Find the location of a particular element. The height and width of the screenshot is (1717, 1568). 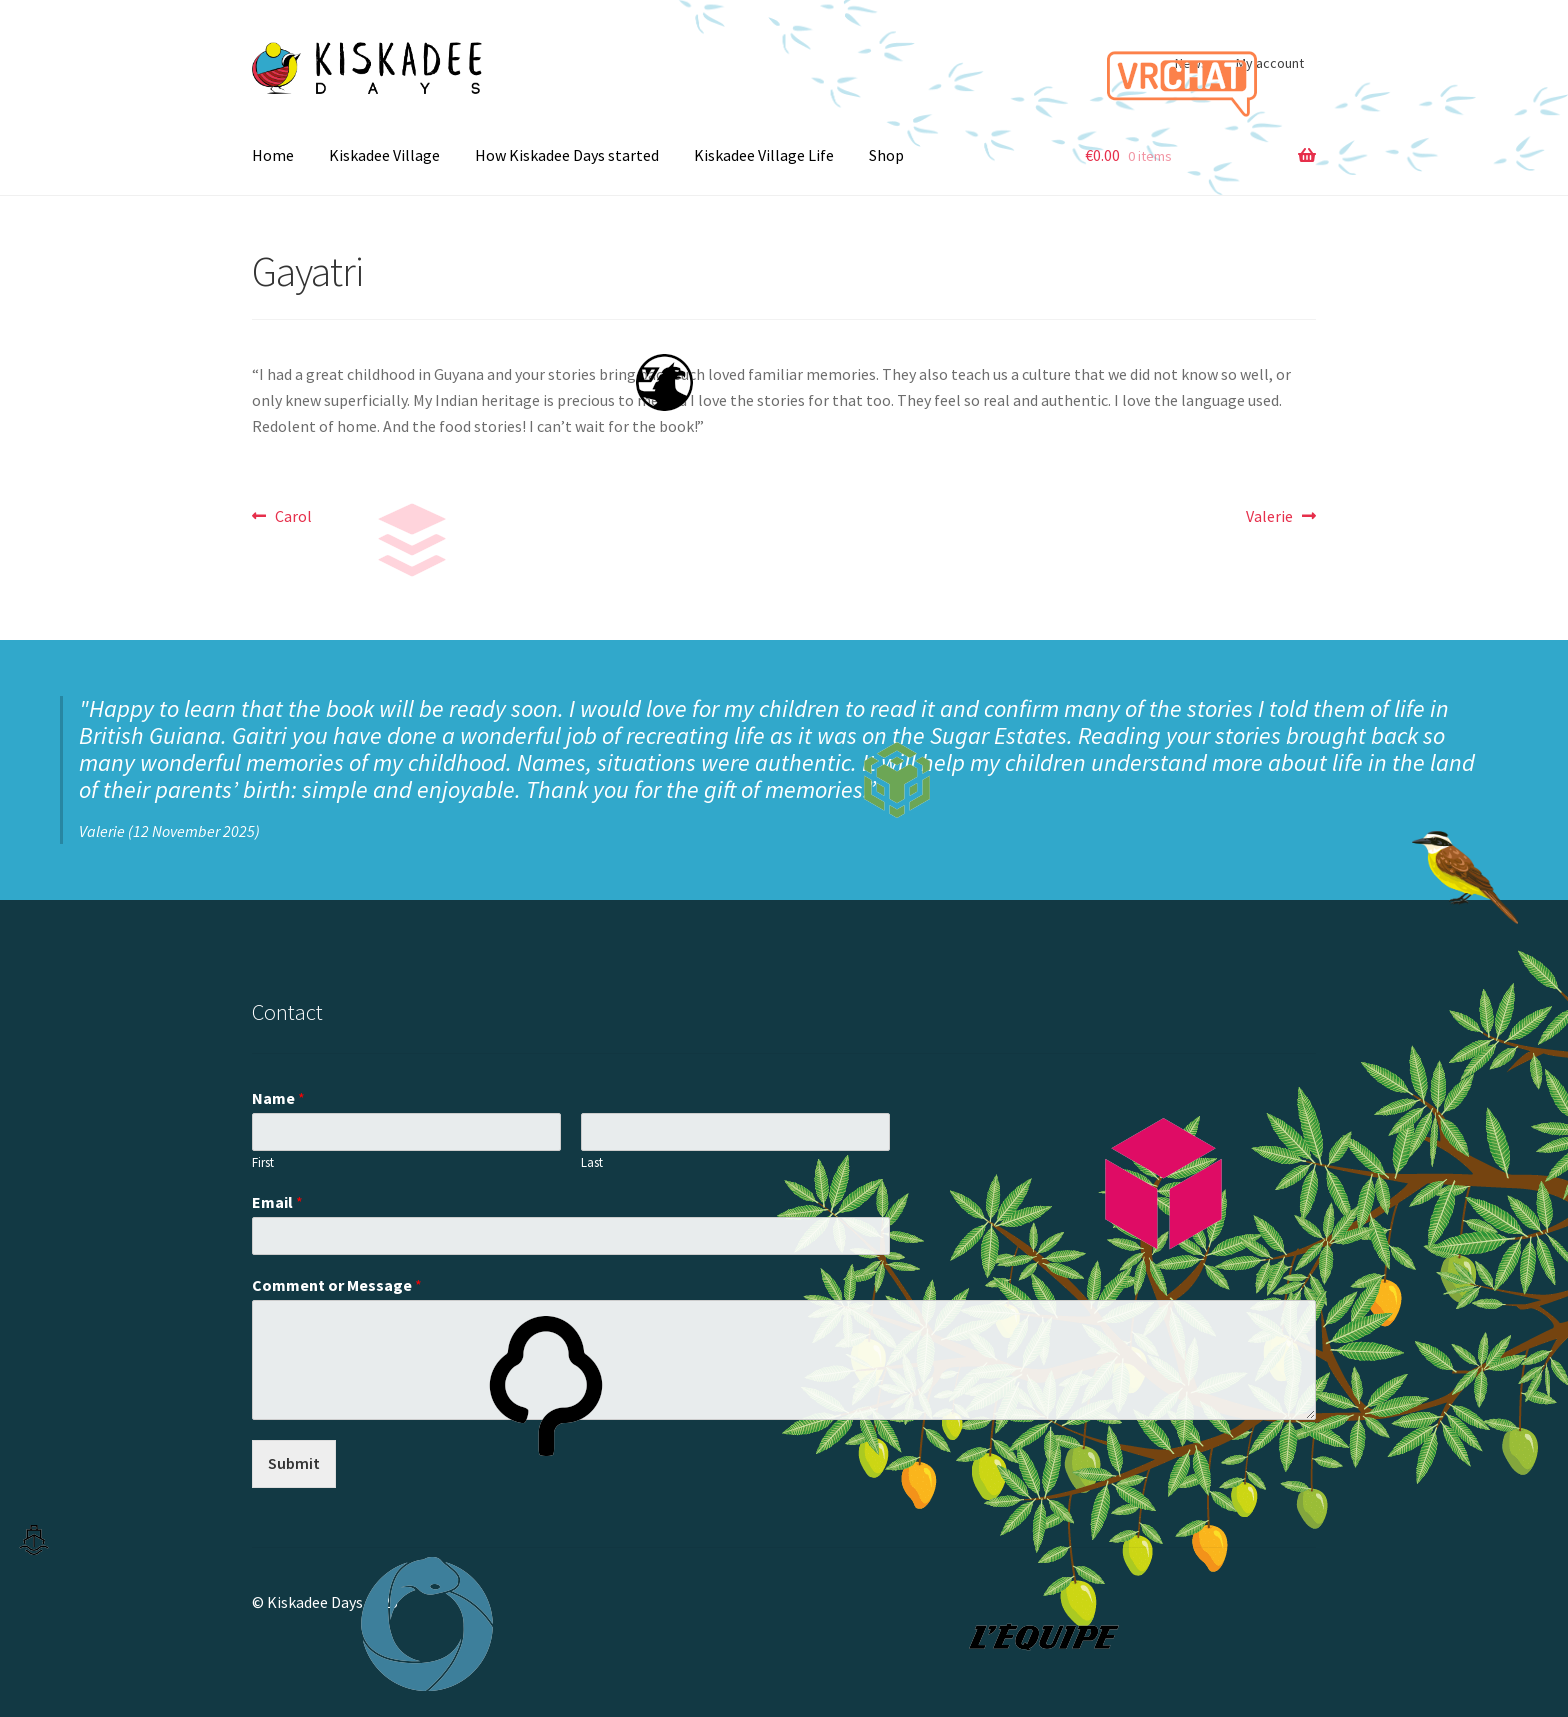

buffer app logo is located at coordinates (412, 540).